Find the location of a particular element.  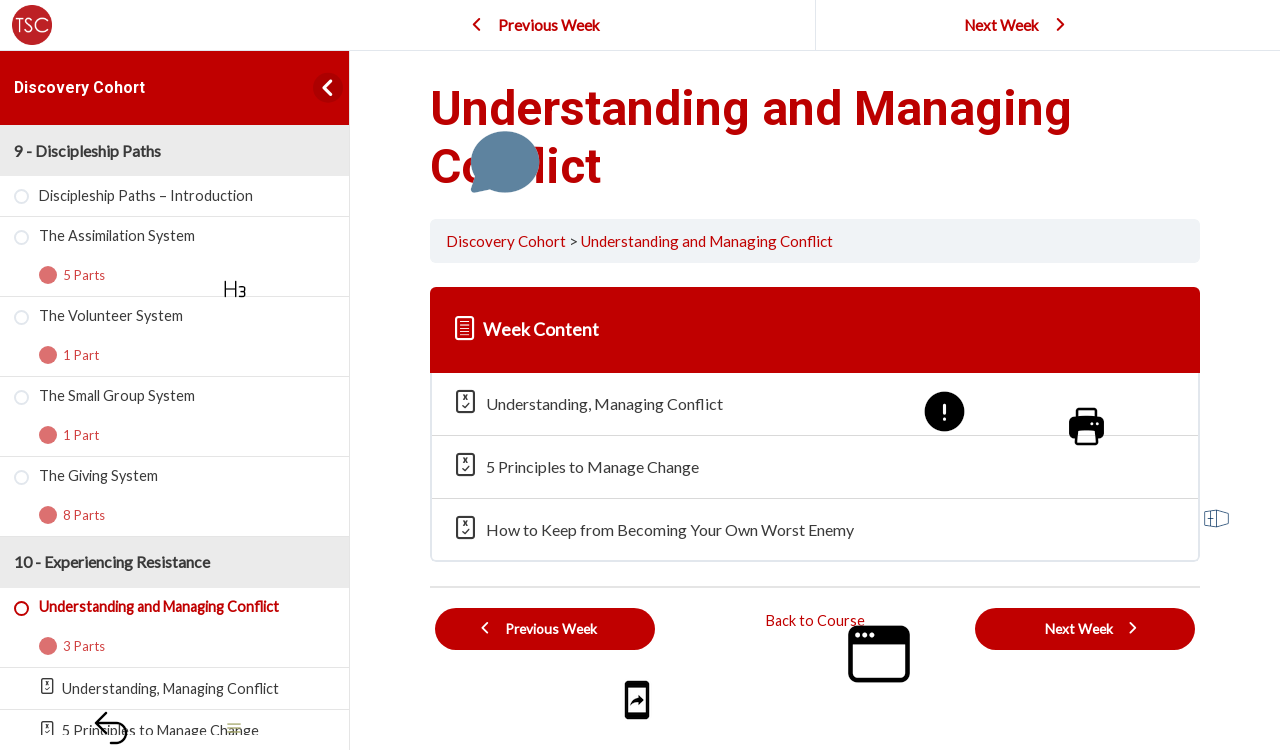

print the current document is located at coordinates (1086, 426).